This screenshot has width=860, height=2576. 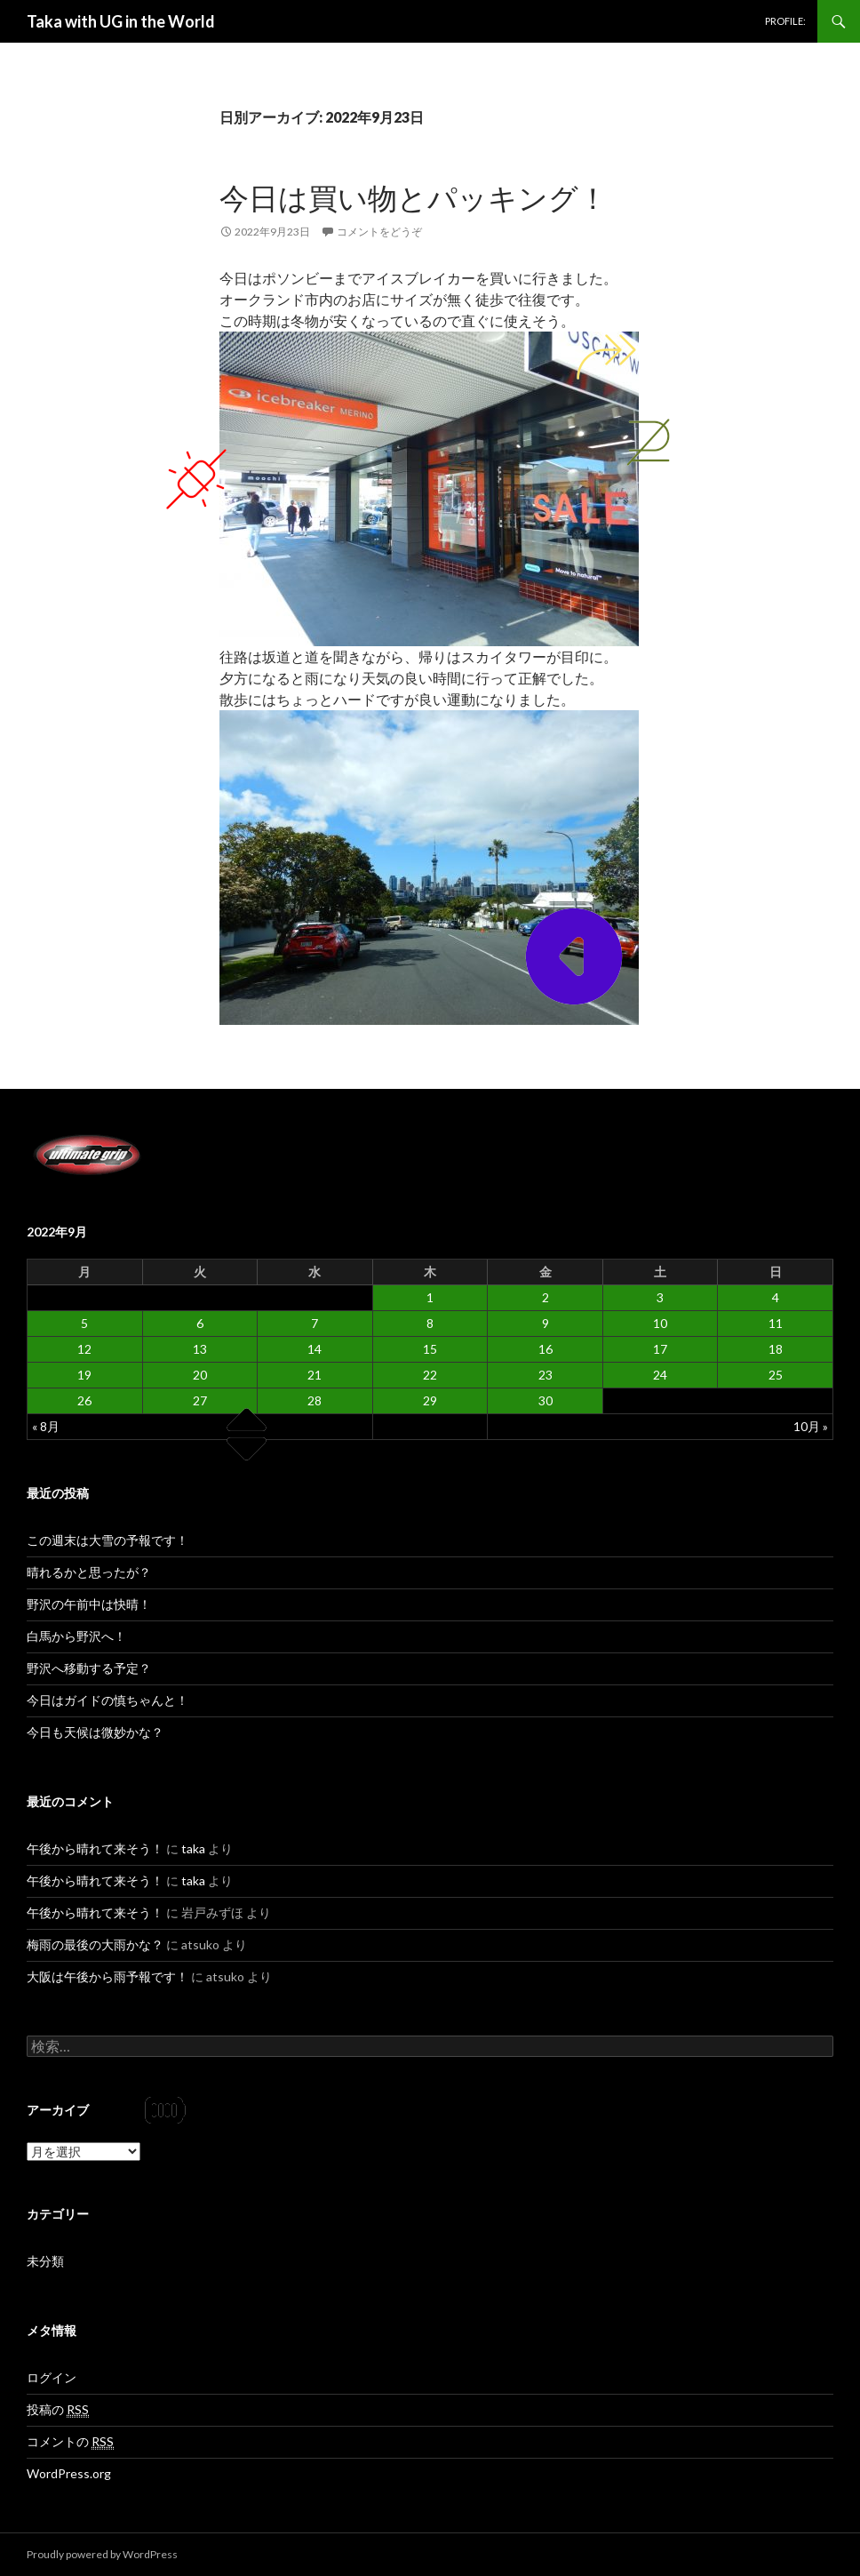 I want to click on indicates an active connection established, so click(x=196, y=479).